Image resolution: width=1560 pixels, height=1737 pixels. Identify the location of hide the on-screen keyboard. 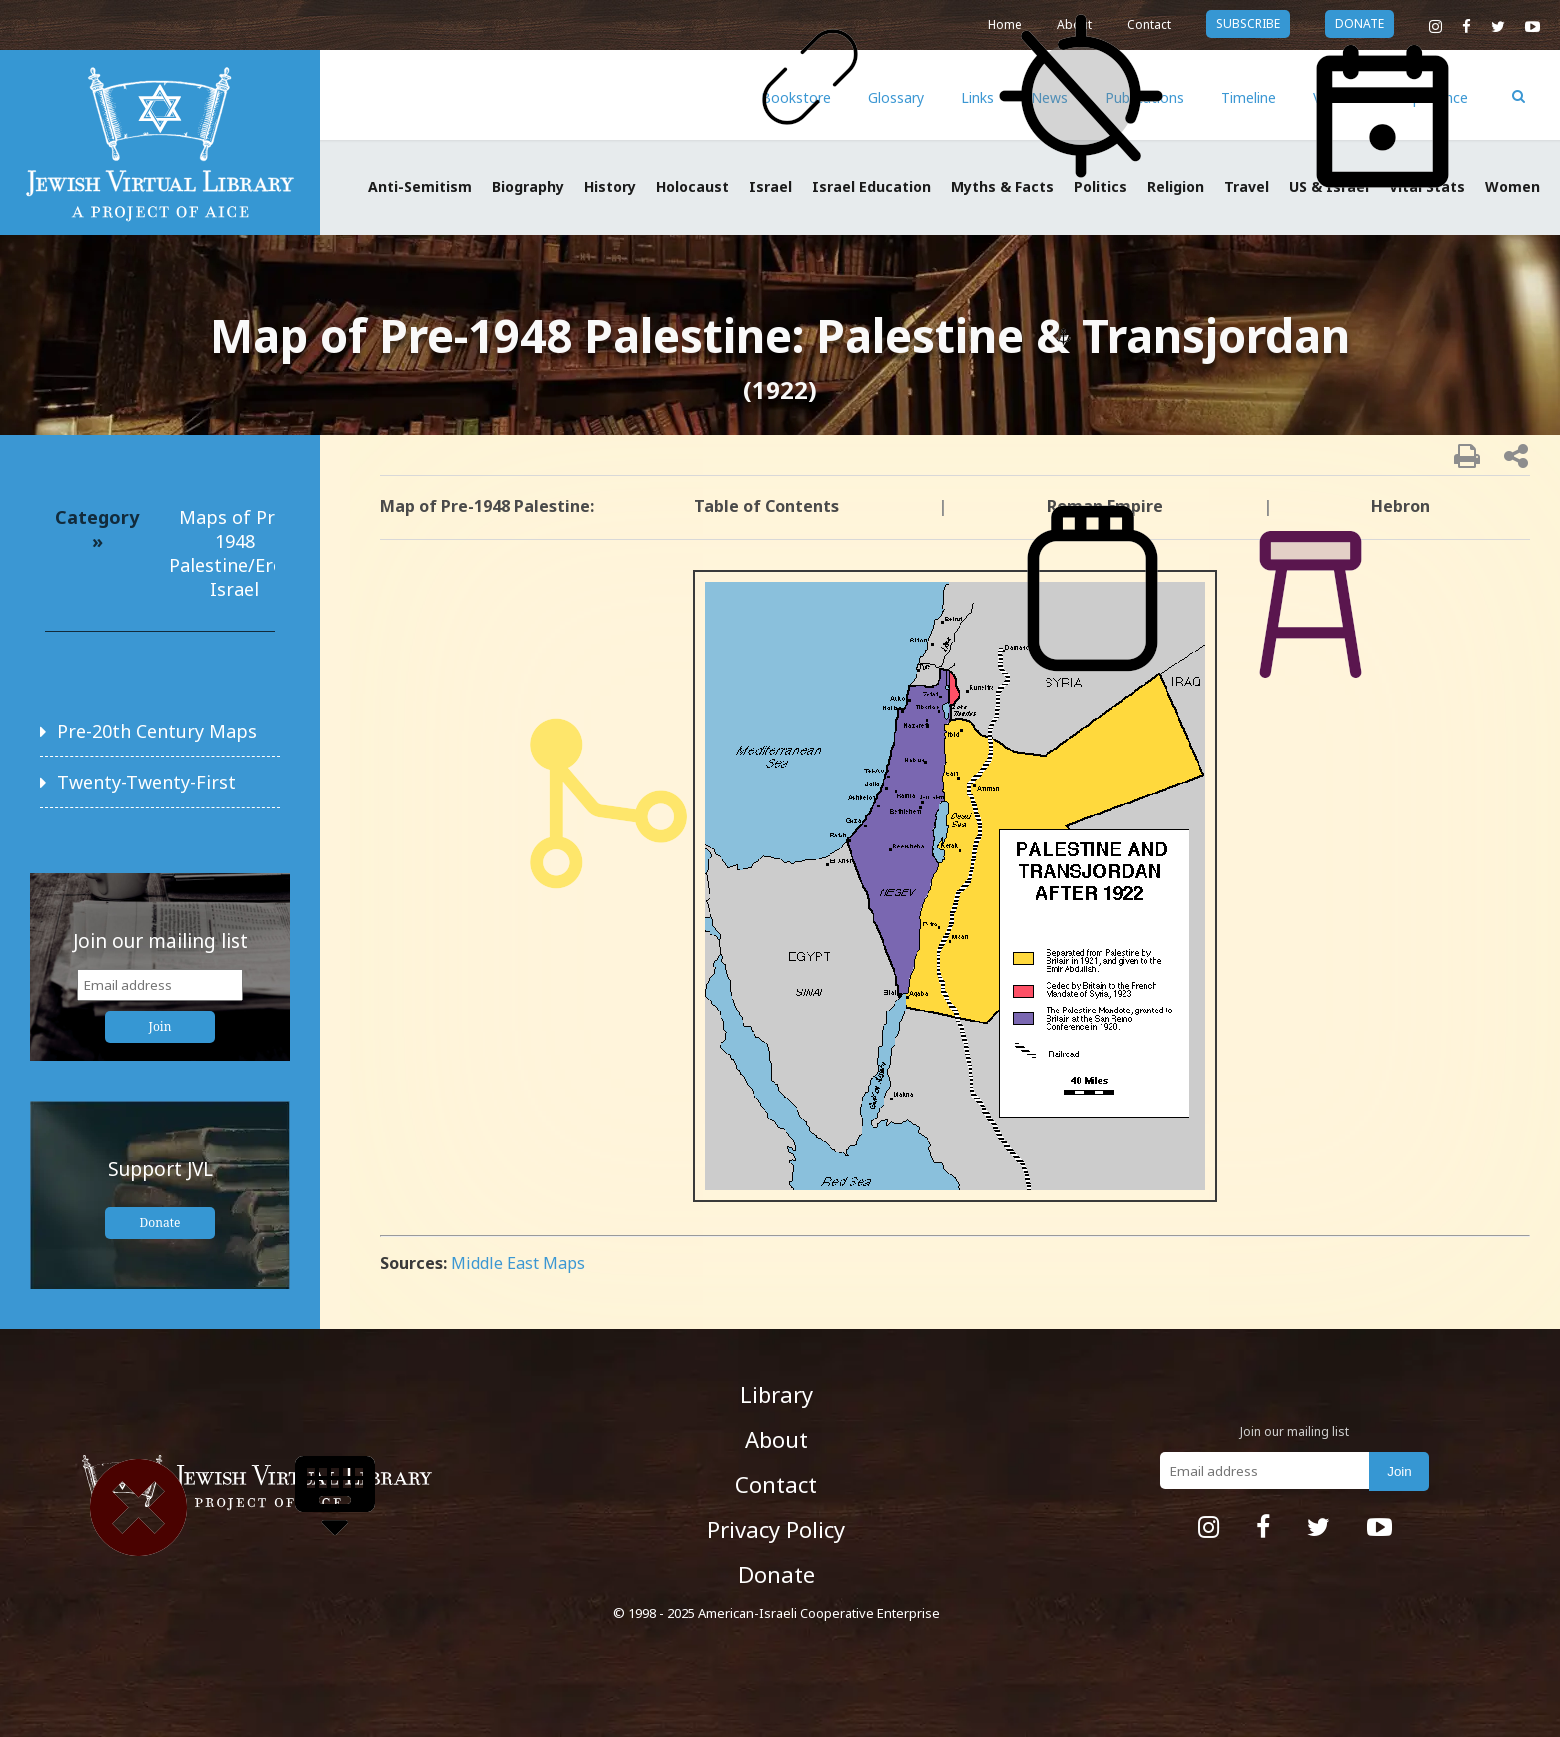
(335, 1492).